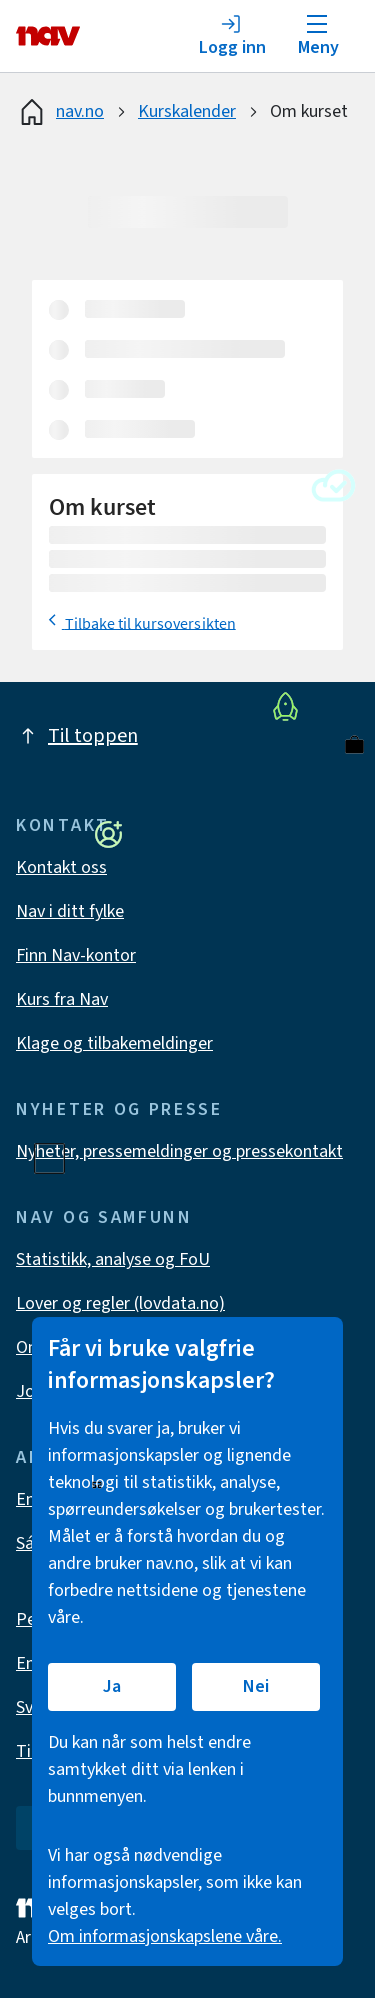 This screenshot has width=375, height=1998. Describe the element at coordinates (285, 707) in the screenshot. I see `launch or deploy an application` at that location.